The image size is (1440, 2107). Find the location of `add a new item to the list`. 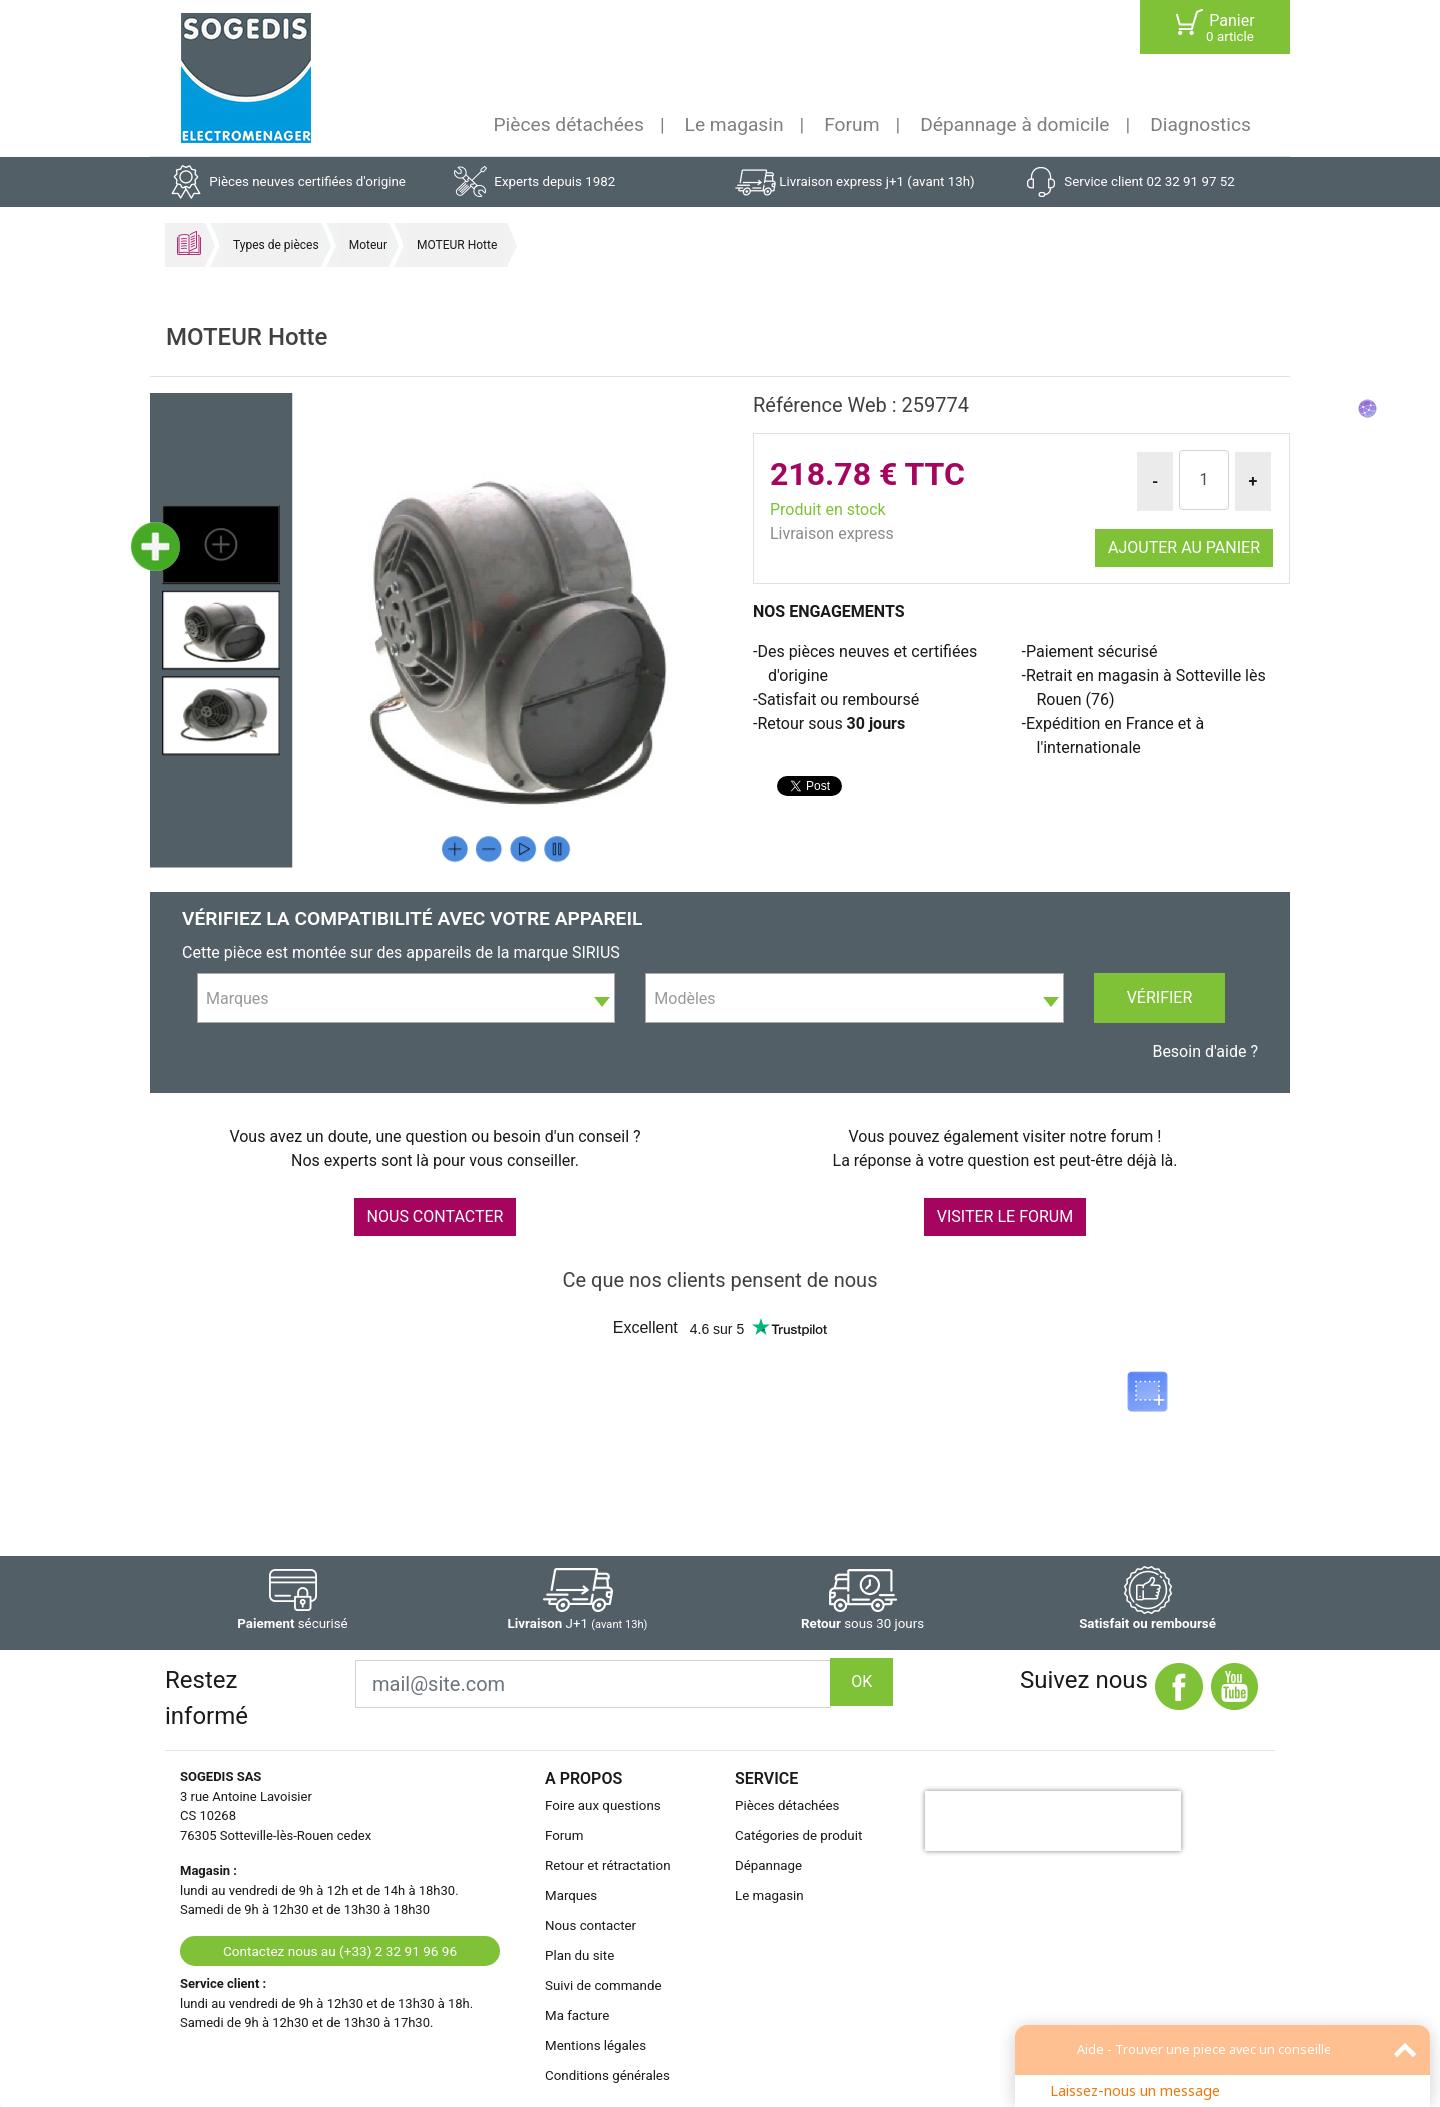

add a new item to the list is located at coordinates (155, 546).